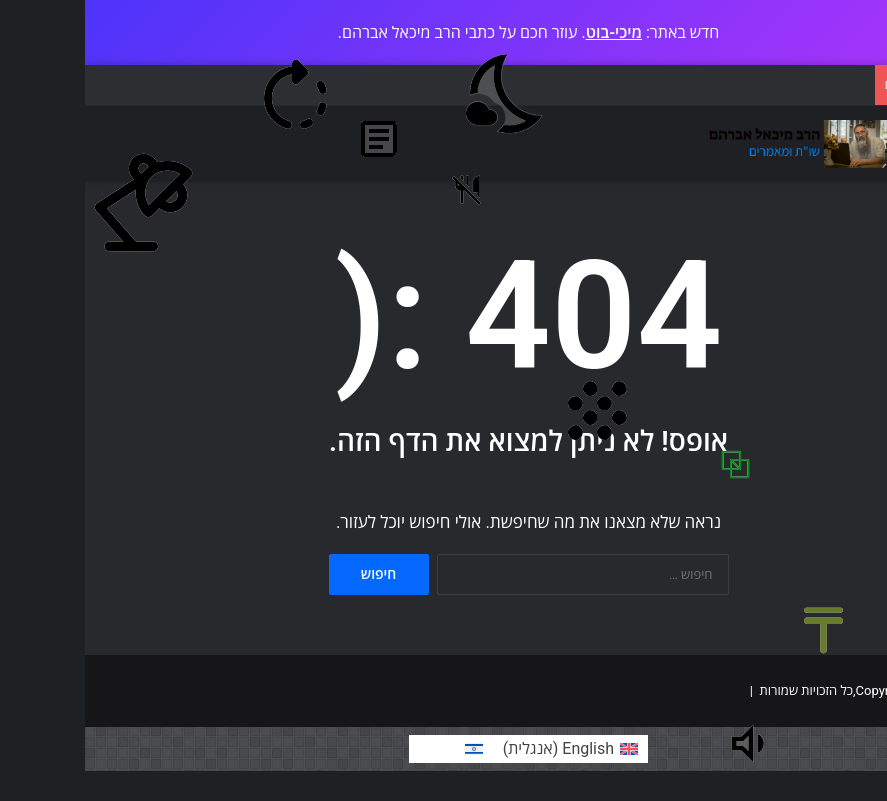  I want to click on indicates no food or meals available, so click(467, 189).